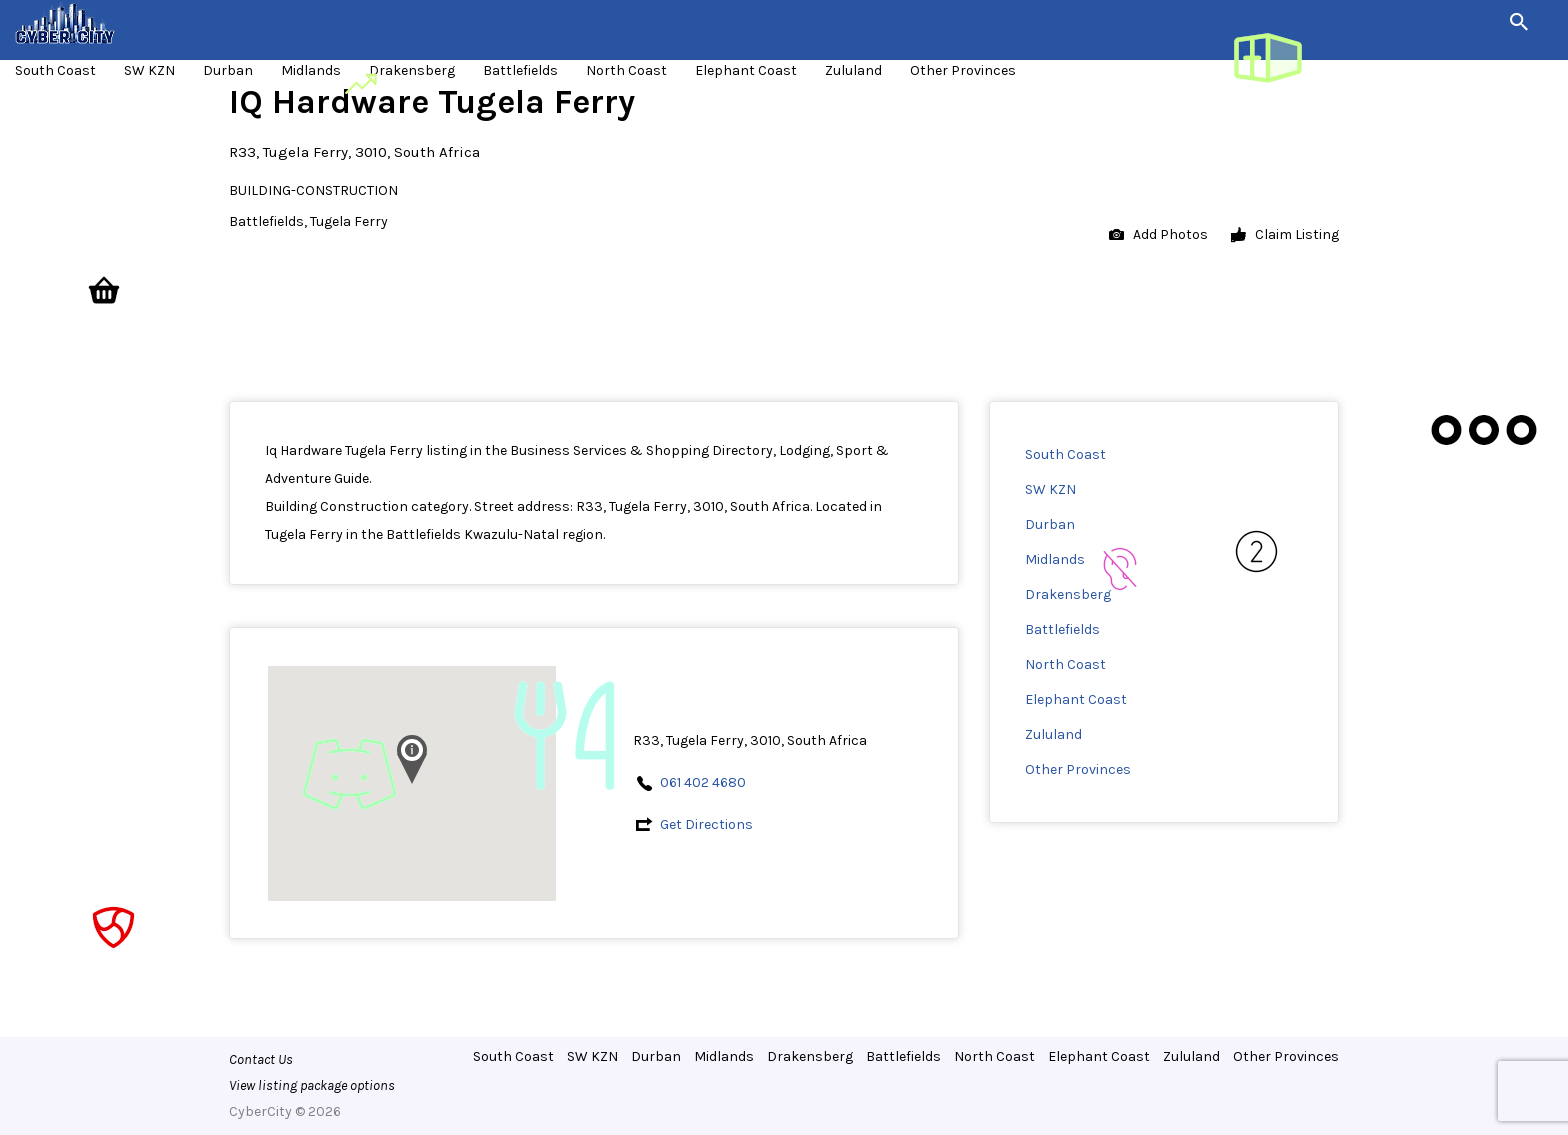  I want to click on view shipping or freight details, so click(1268, 58).